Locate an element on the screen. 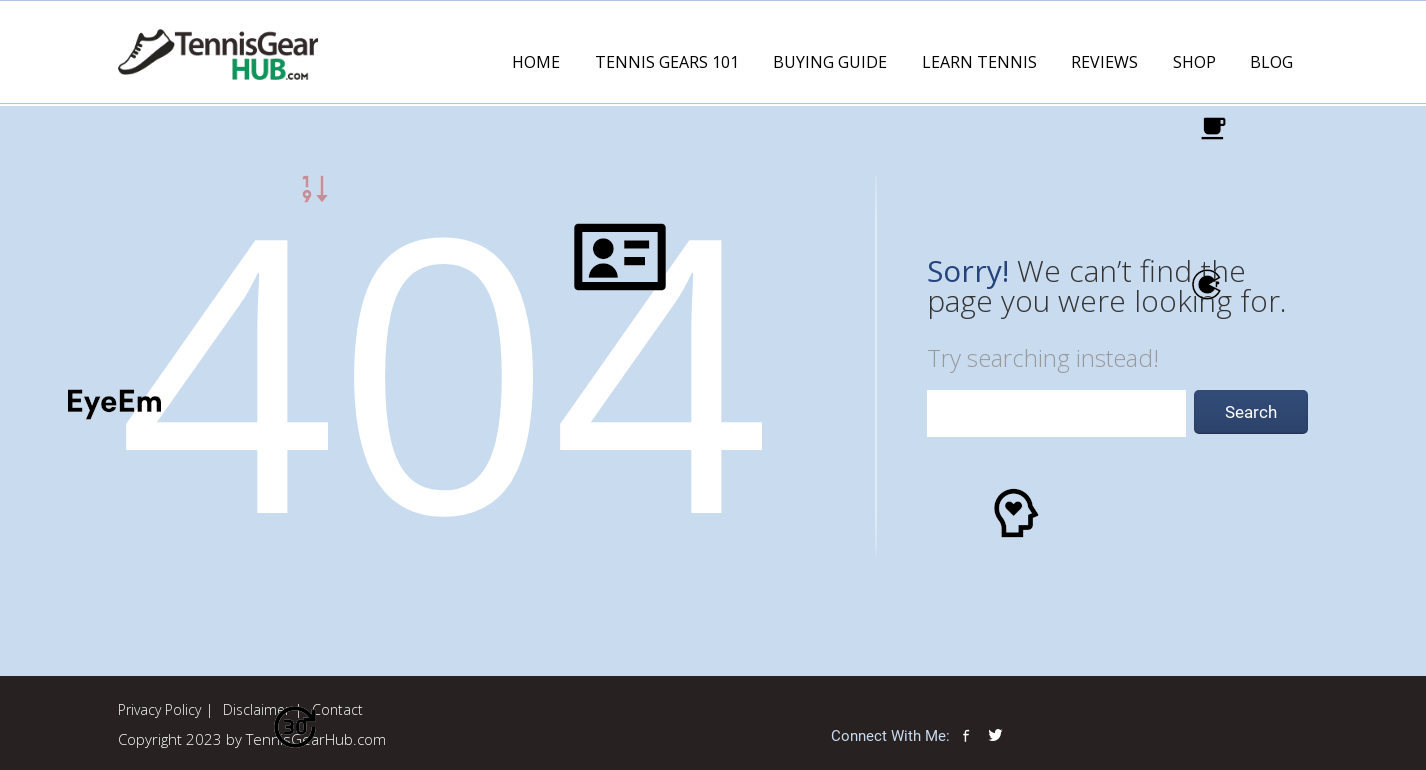  view your profile or identification details is located at coordinates (620, 257).